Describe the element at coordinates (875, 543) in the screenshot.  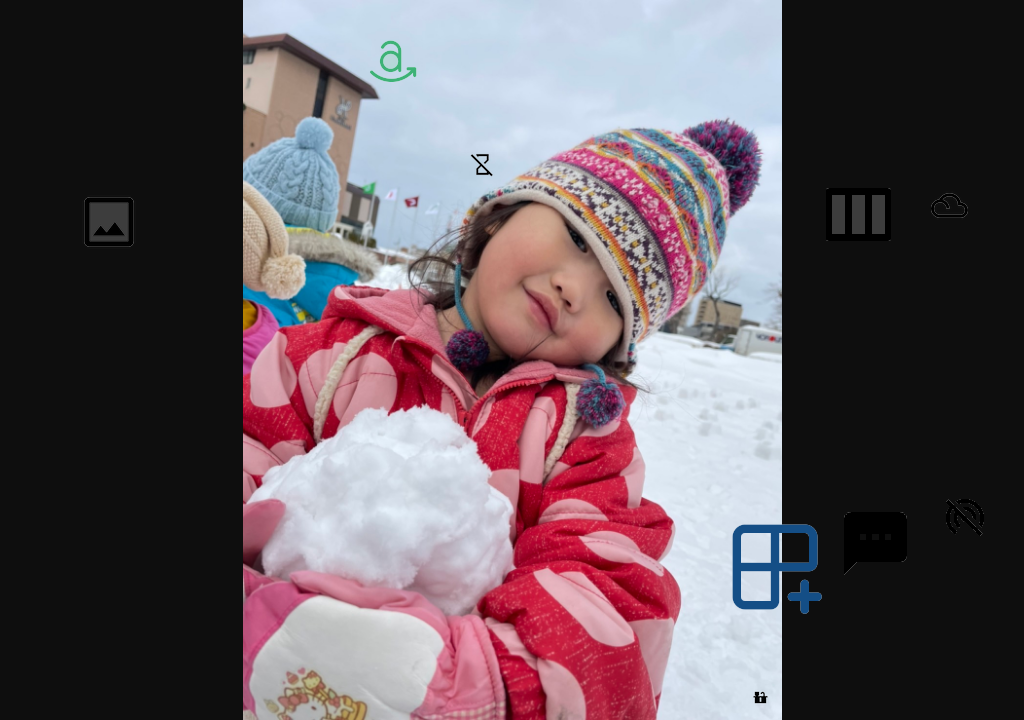
I see `open text messages` at that location.